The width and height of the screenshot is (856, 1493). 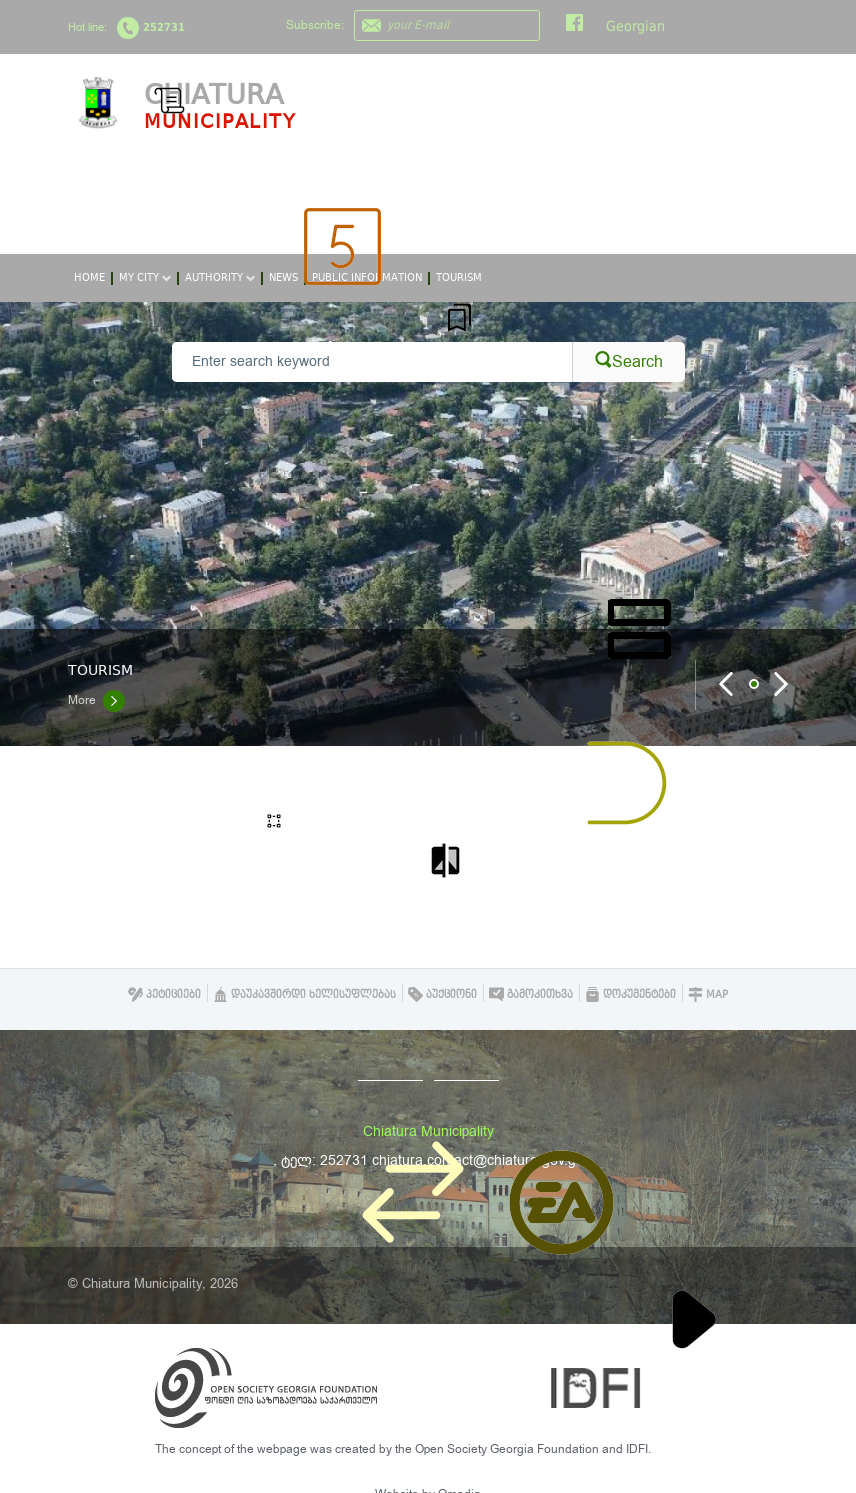 I want to click on Electronic Arts (EA) brand logo, so click(x=561, y=1202).